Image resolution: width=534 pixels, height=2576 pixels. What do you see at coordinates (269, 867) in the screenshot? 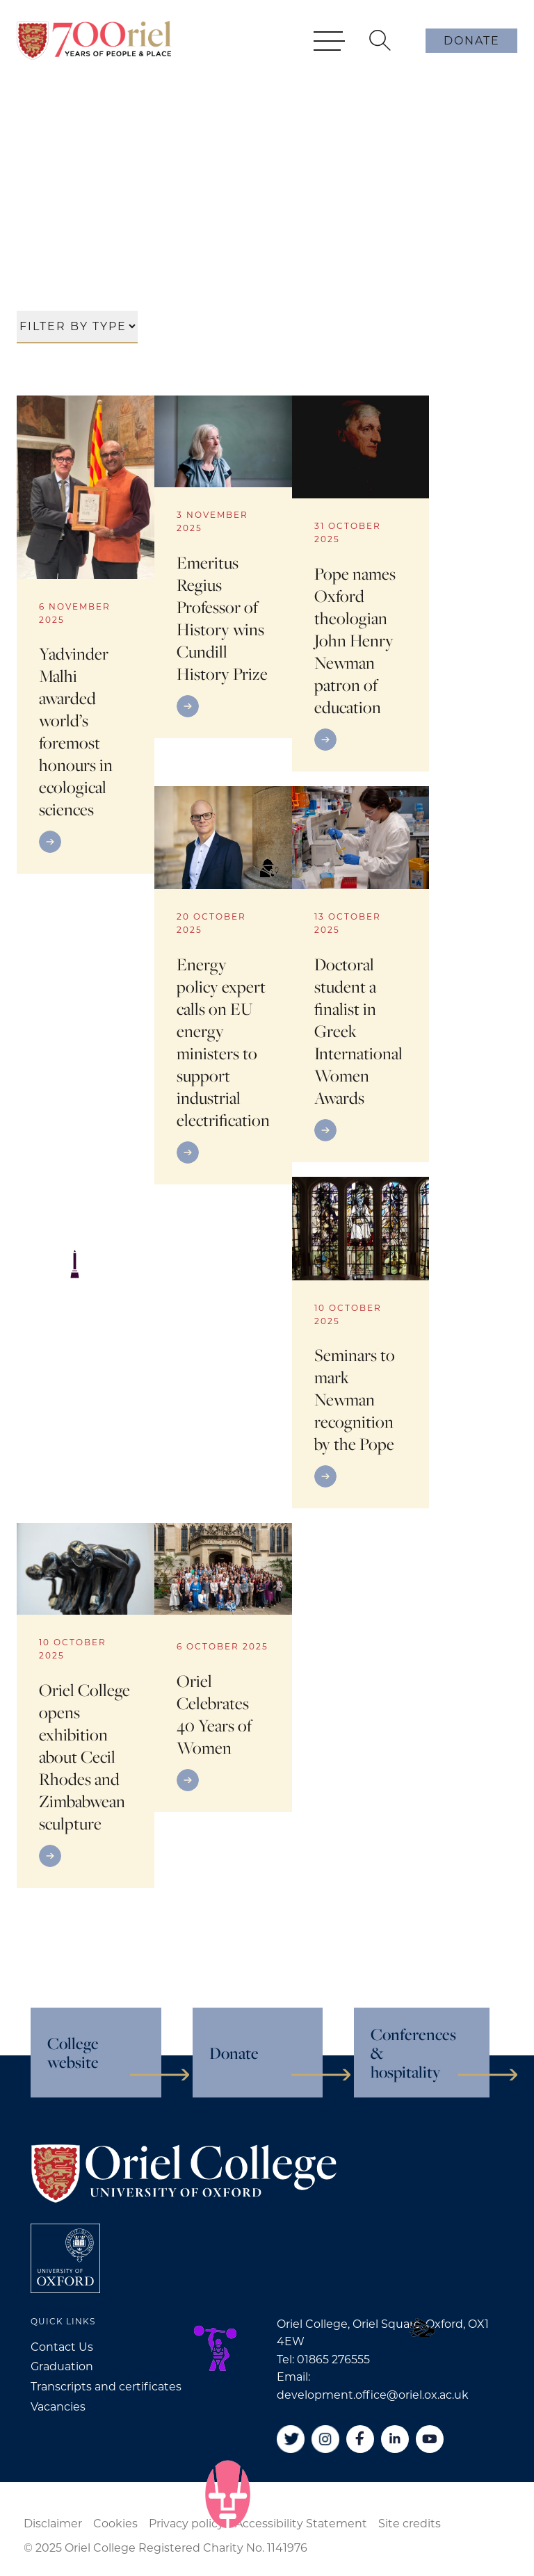
I see `search or investigate content` at bounding box center [269, 867].